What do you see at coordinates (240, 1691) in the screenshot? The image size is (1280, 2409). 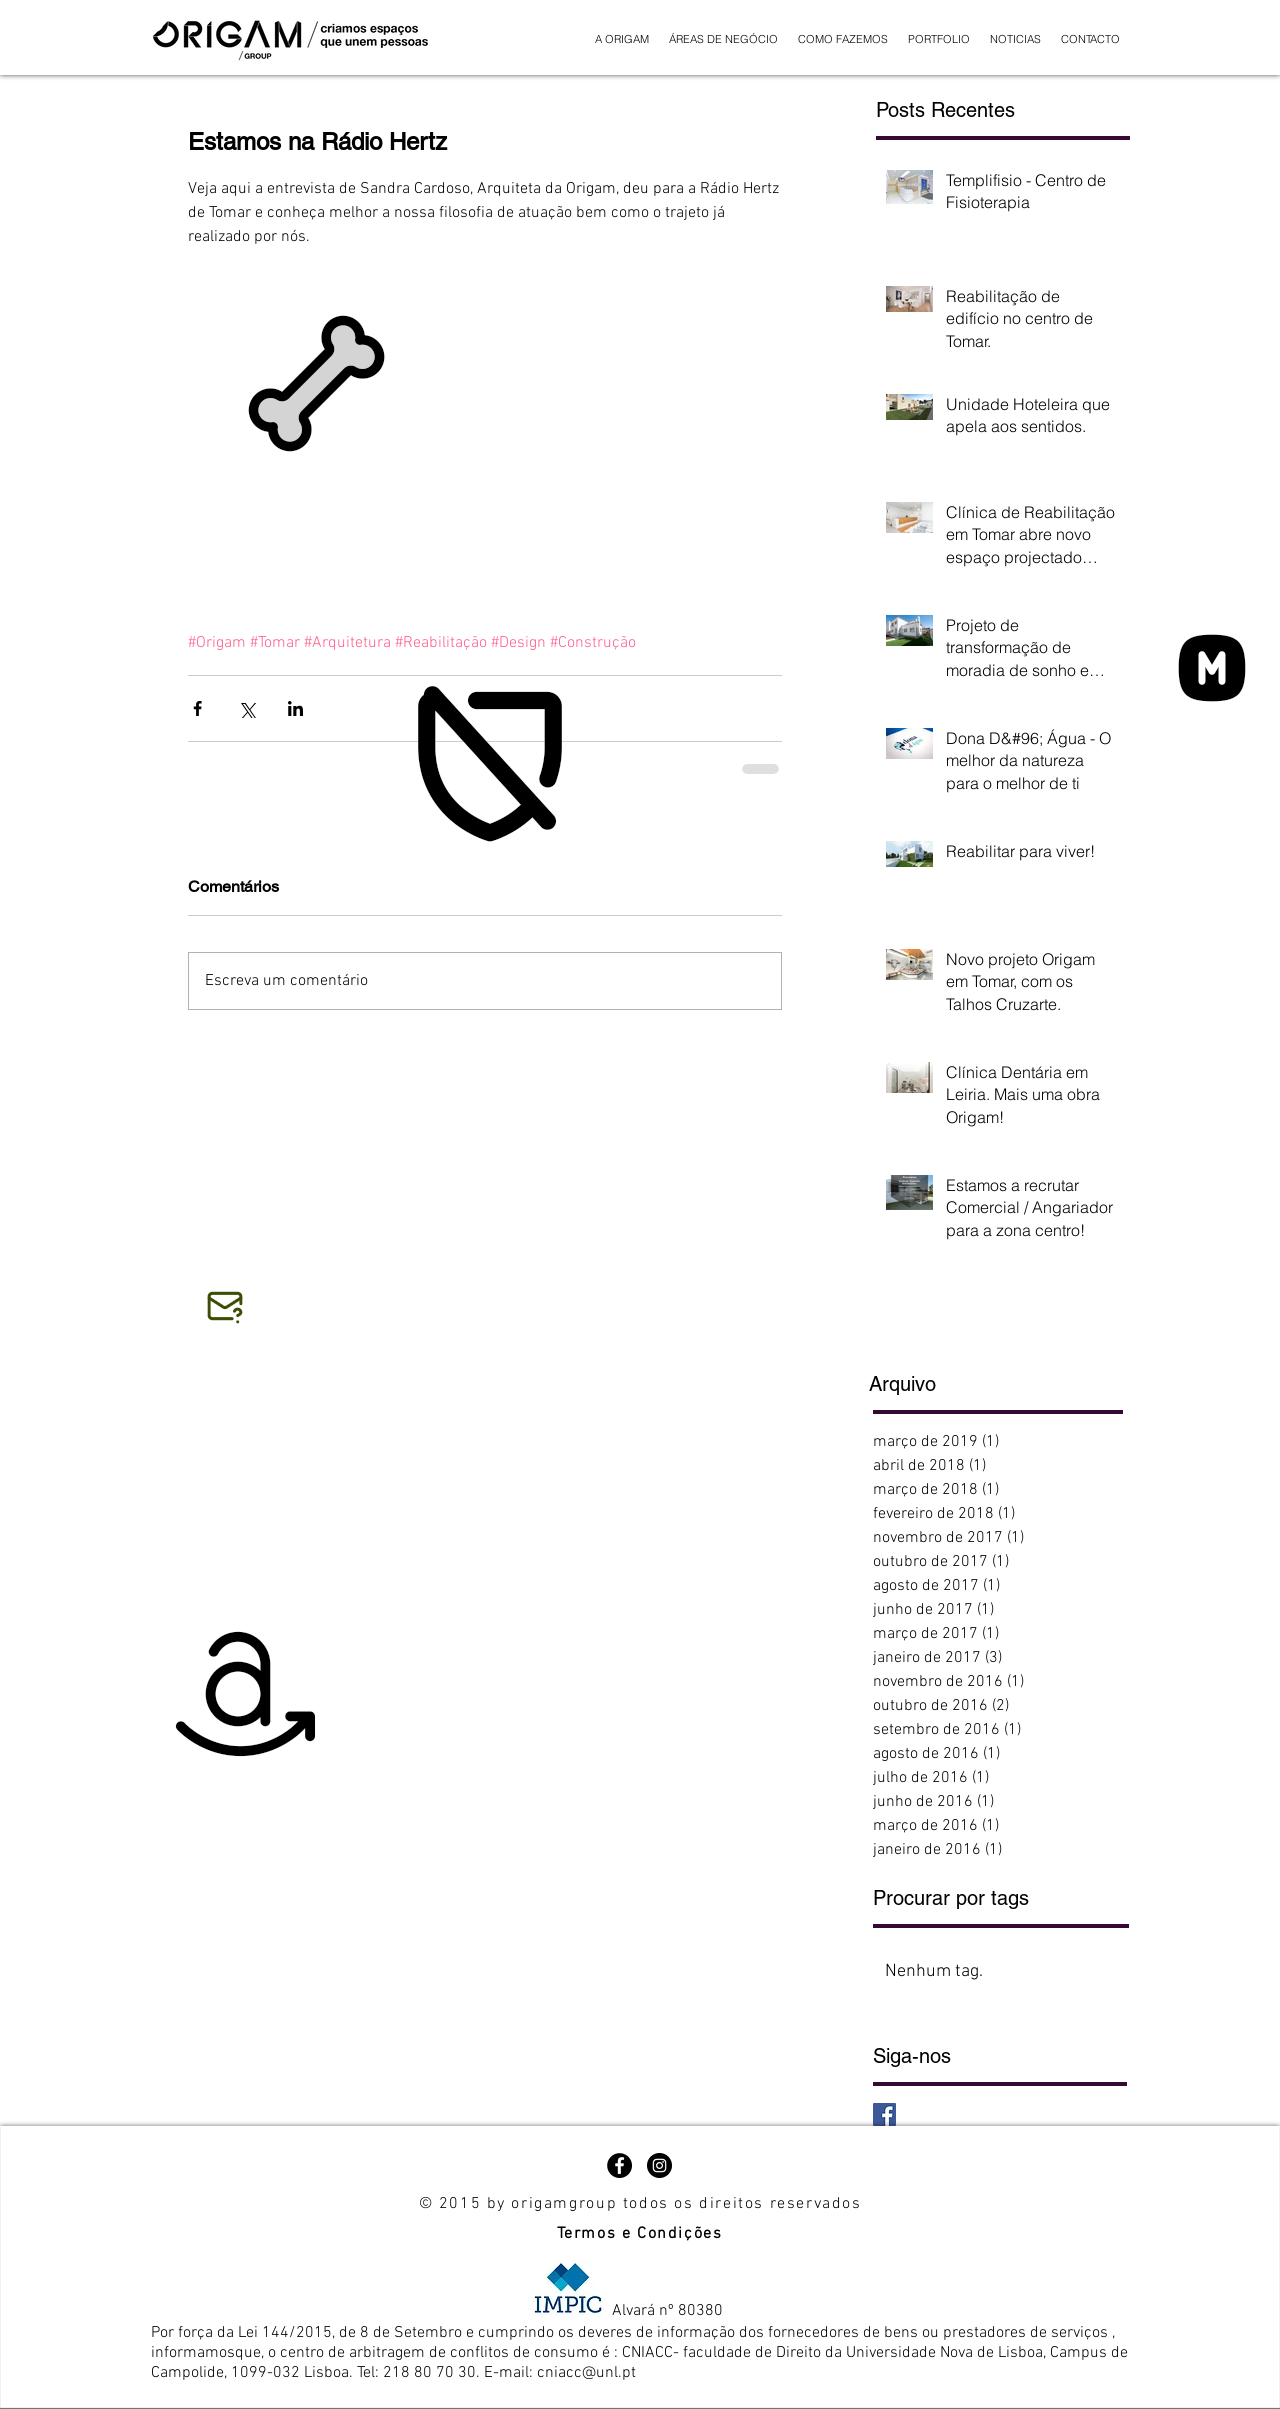 I see `open the Amazon app or website` at bounding box center [240, 1691].